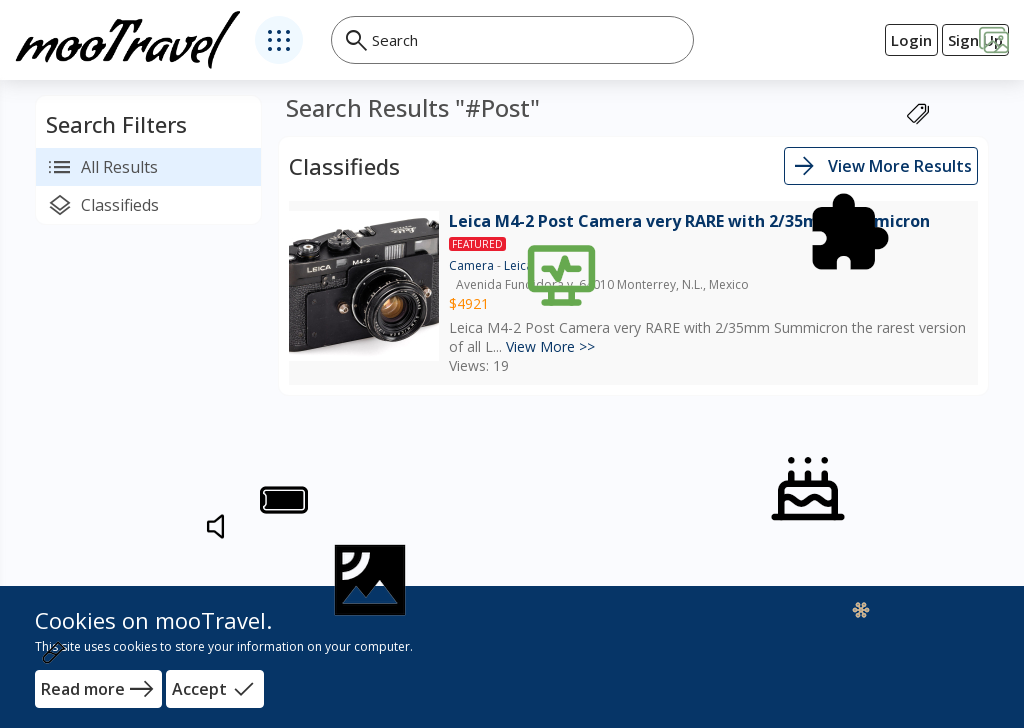  I want to click on indicates a birthday or celebration, so click(808, 487).